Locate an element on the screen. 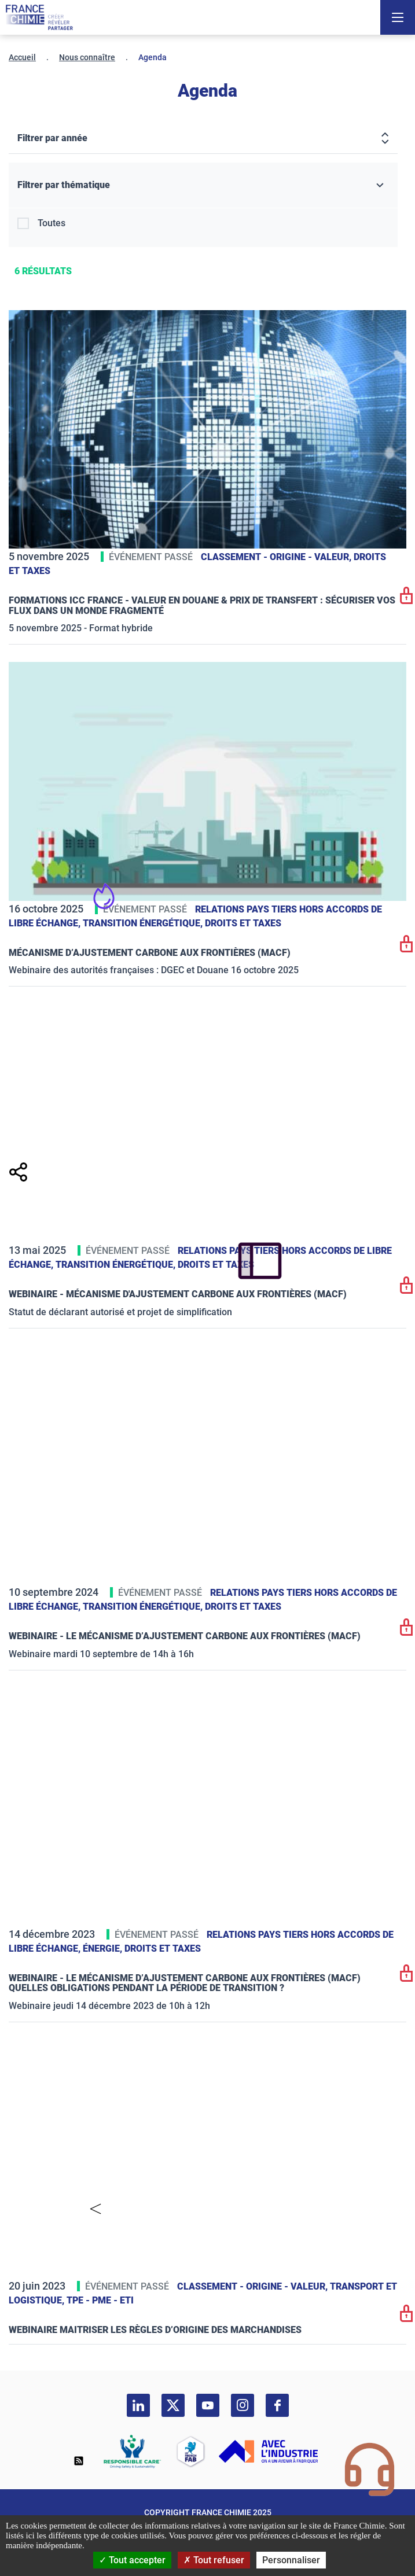 The height and width of the screenshot is (2576, 415). contact customer support is located at coordinates (369, 2467).